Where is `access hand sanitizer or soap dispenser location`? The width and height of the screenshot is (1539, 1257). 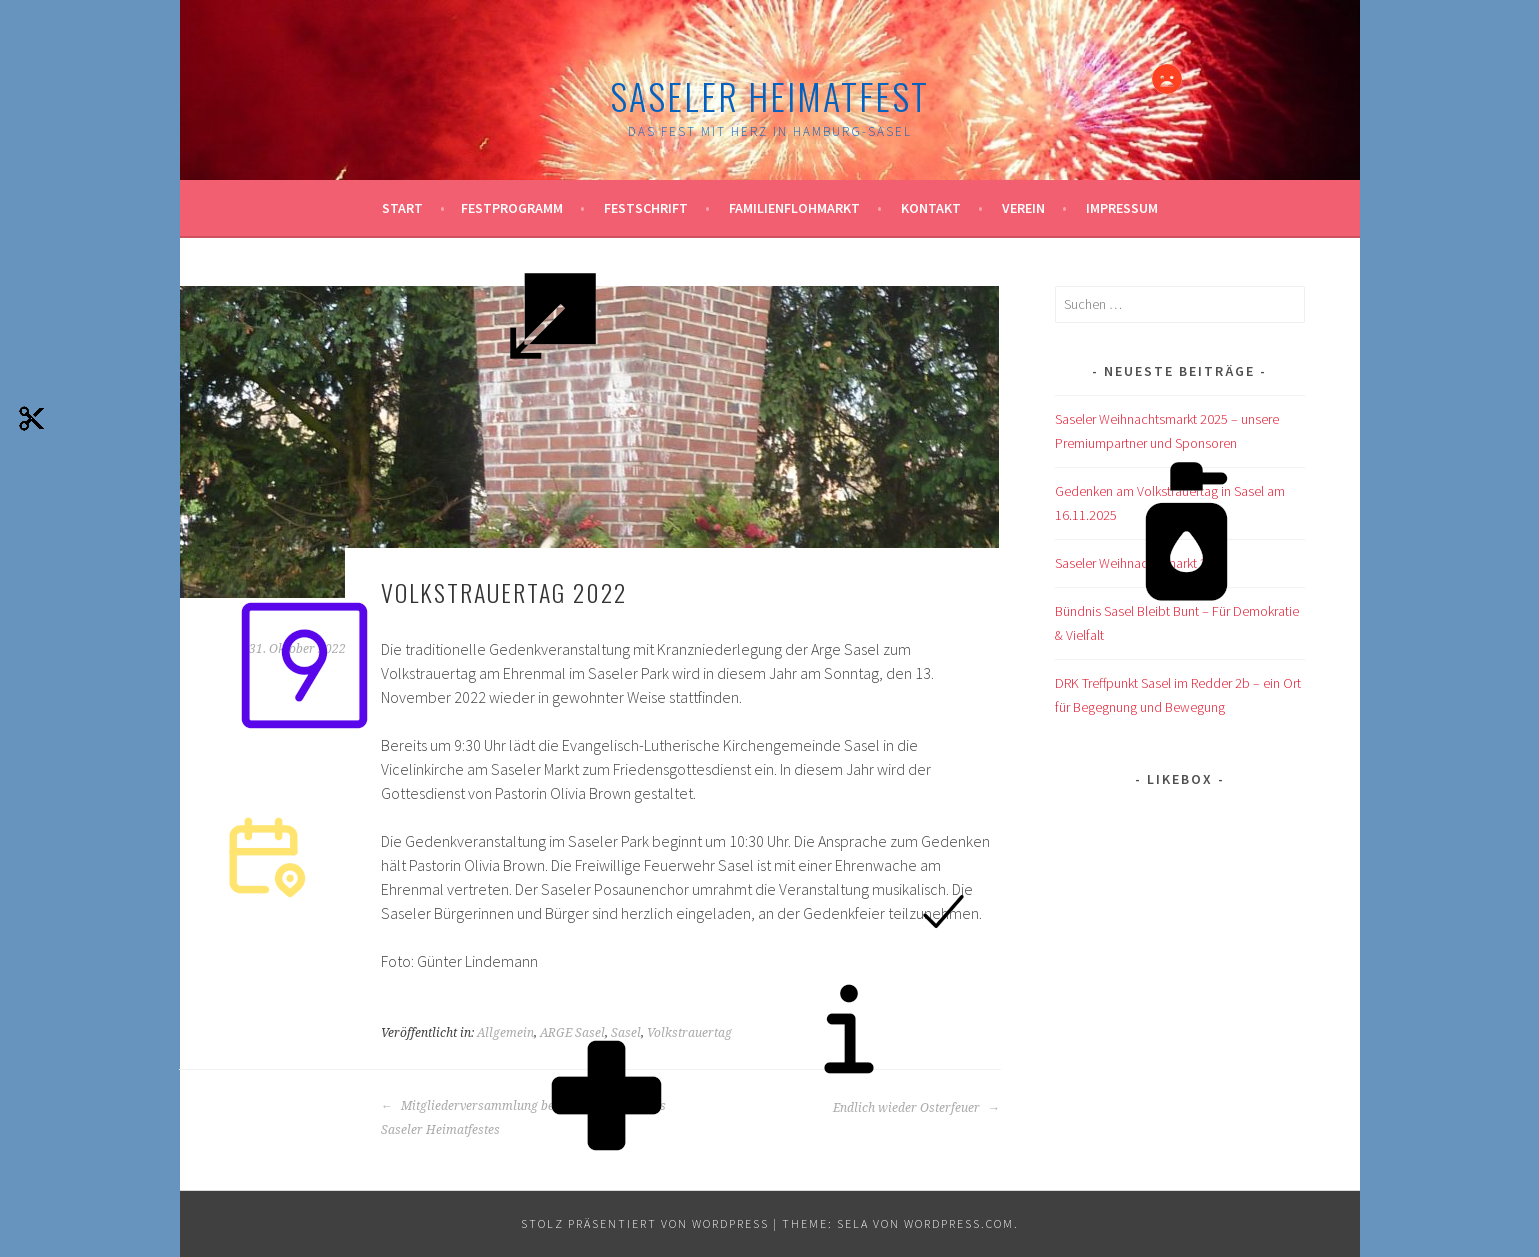 access hand sanitizer or soap dispenser location is located at coordinates (1186, 535).